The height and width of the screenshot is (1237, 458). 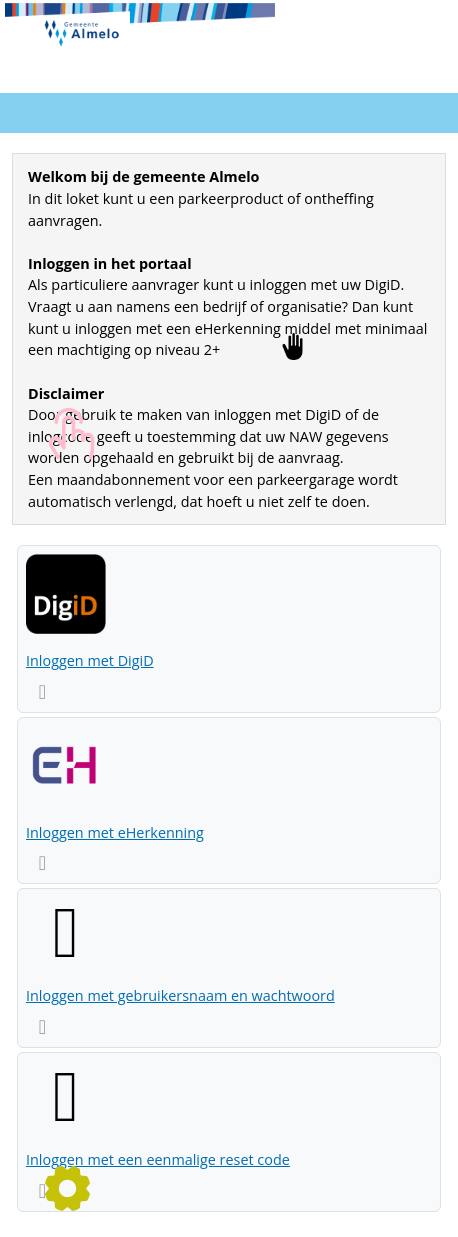 What do you see at coordinates (71, 434) in the screenshot?
I see `tap to interact with this element` at bounding box center [71, 434].